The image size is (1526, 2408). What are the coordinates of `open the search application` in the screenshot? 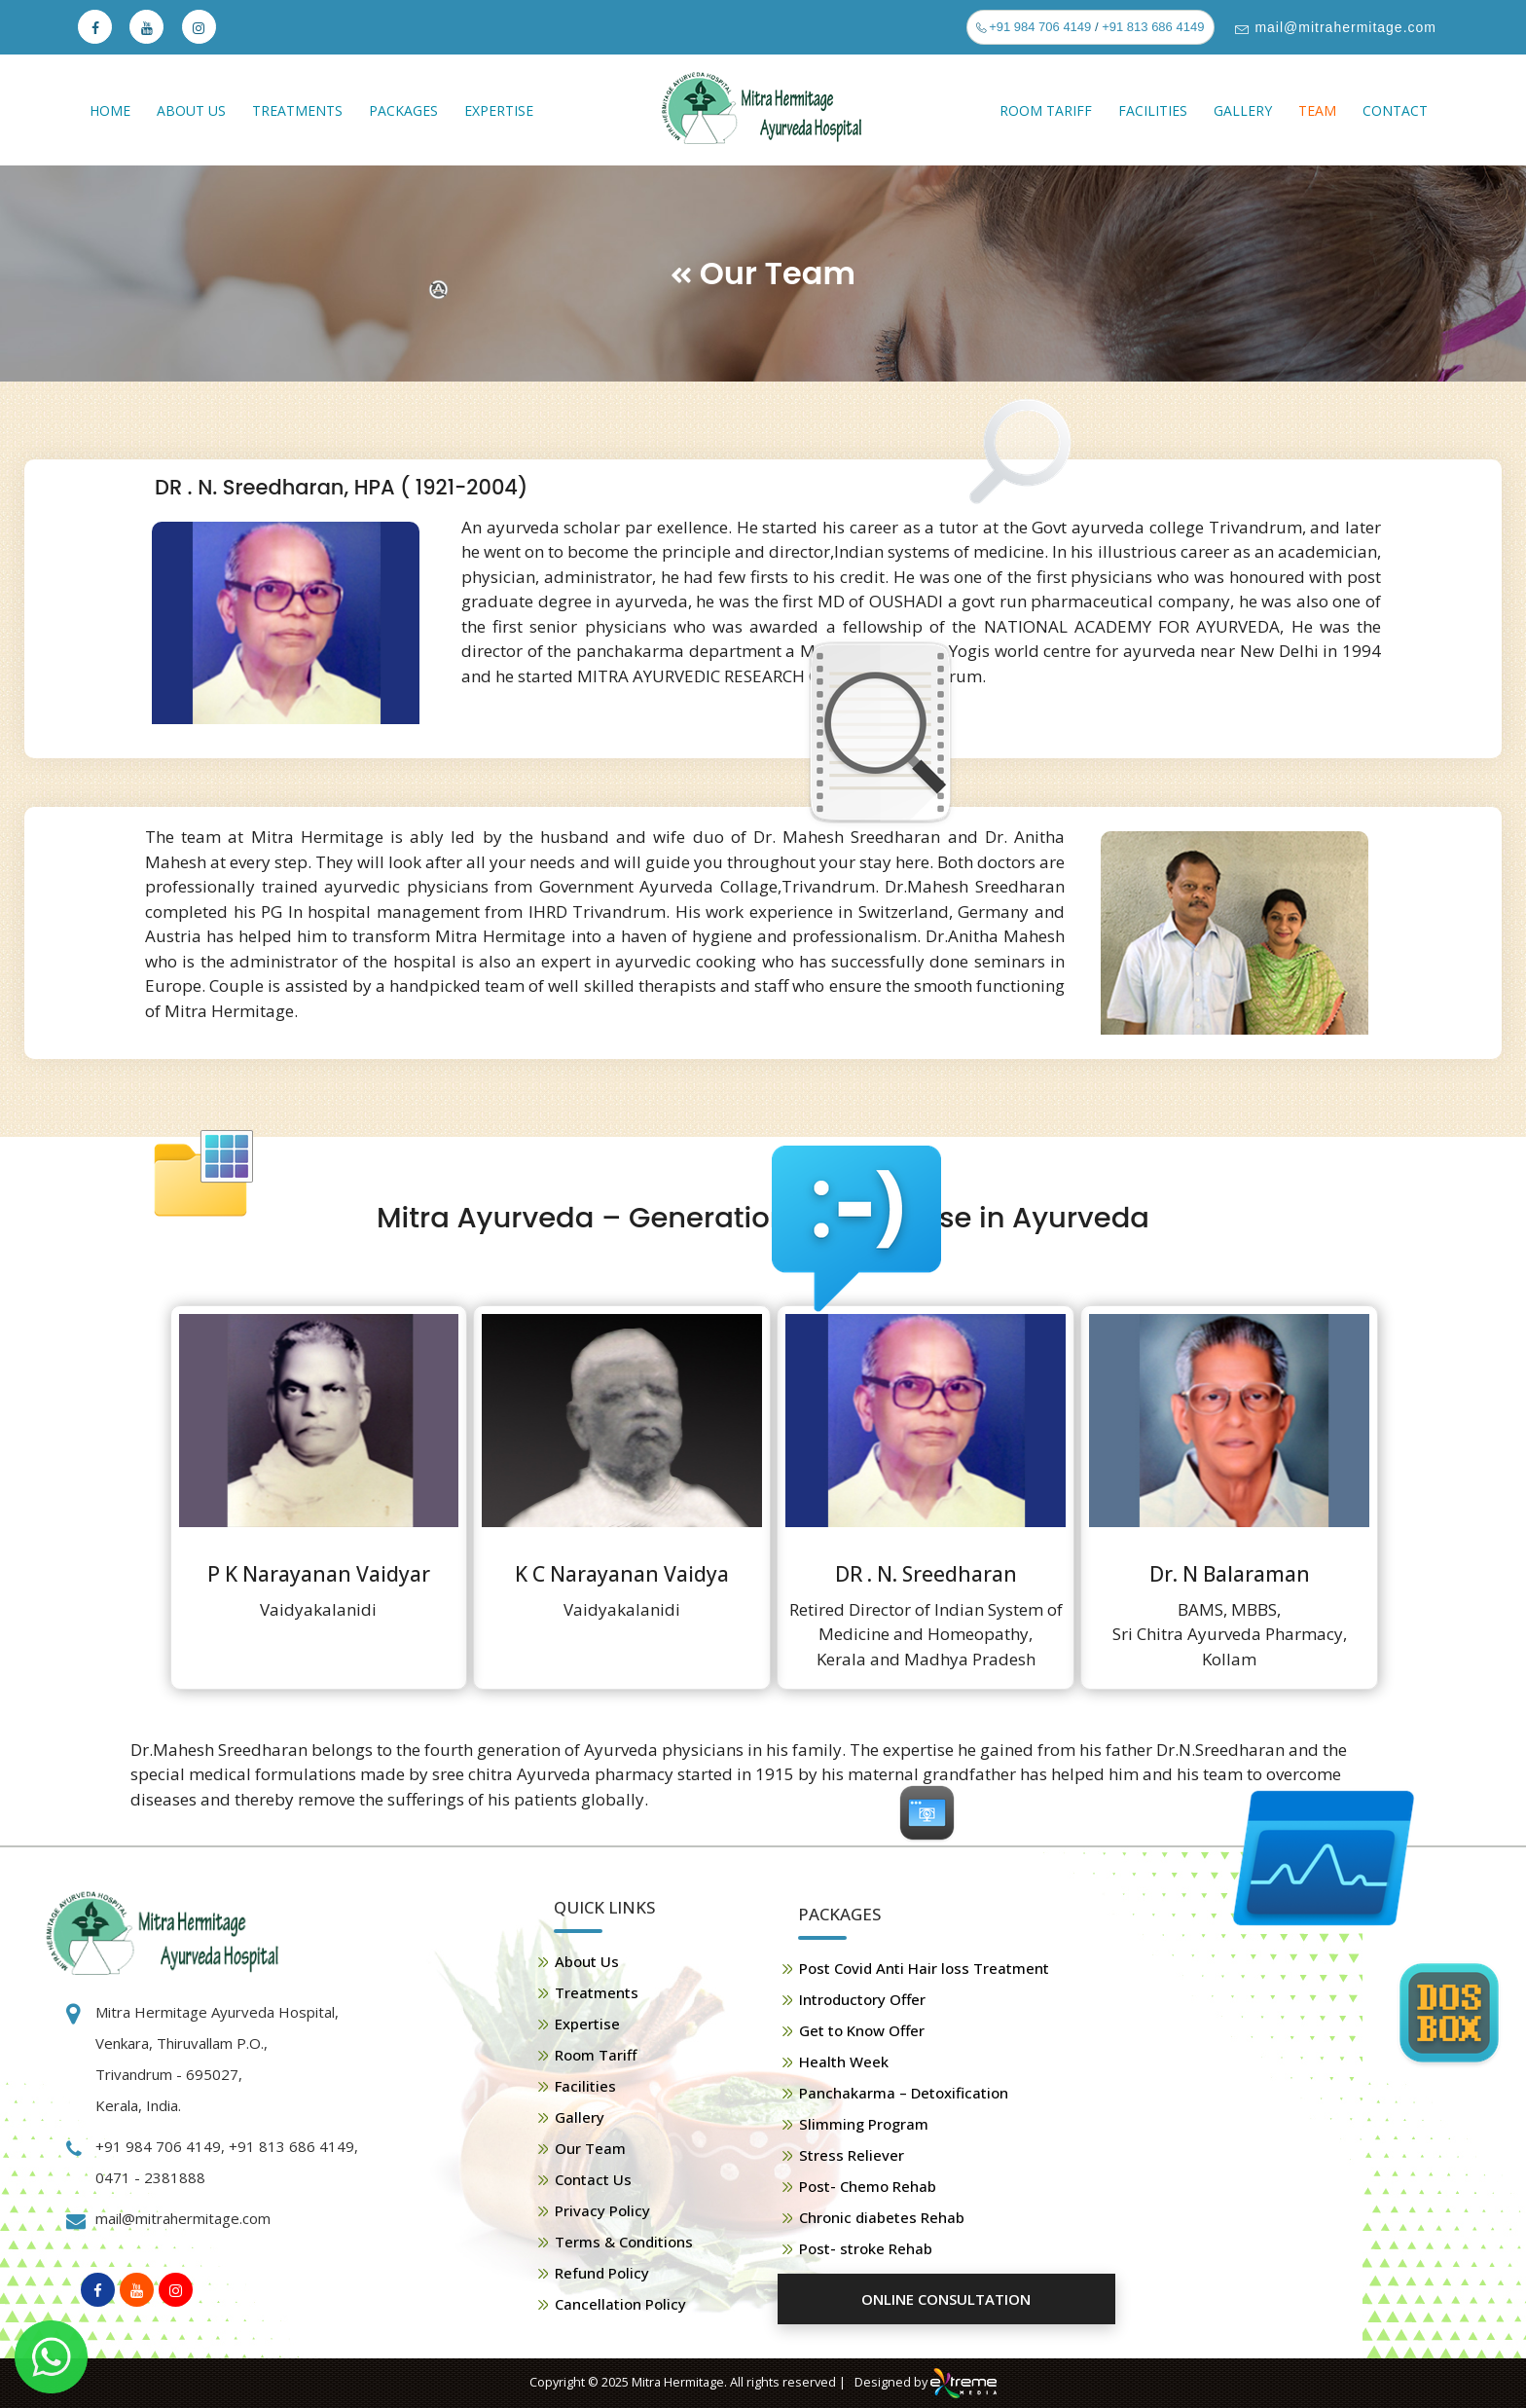 It's located at (1020, 450).